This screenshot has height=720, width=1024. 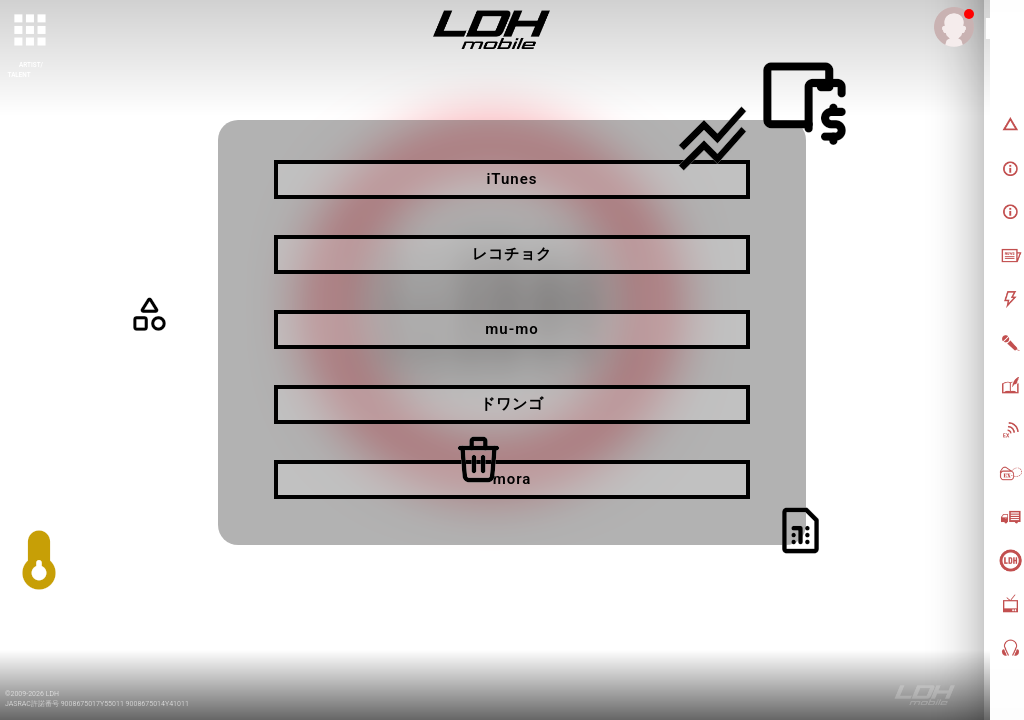 I want to click on delete selected item, so click(x=478, y=459).